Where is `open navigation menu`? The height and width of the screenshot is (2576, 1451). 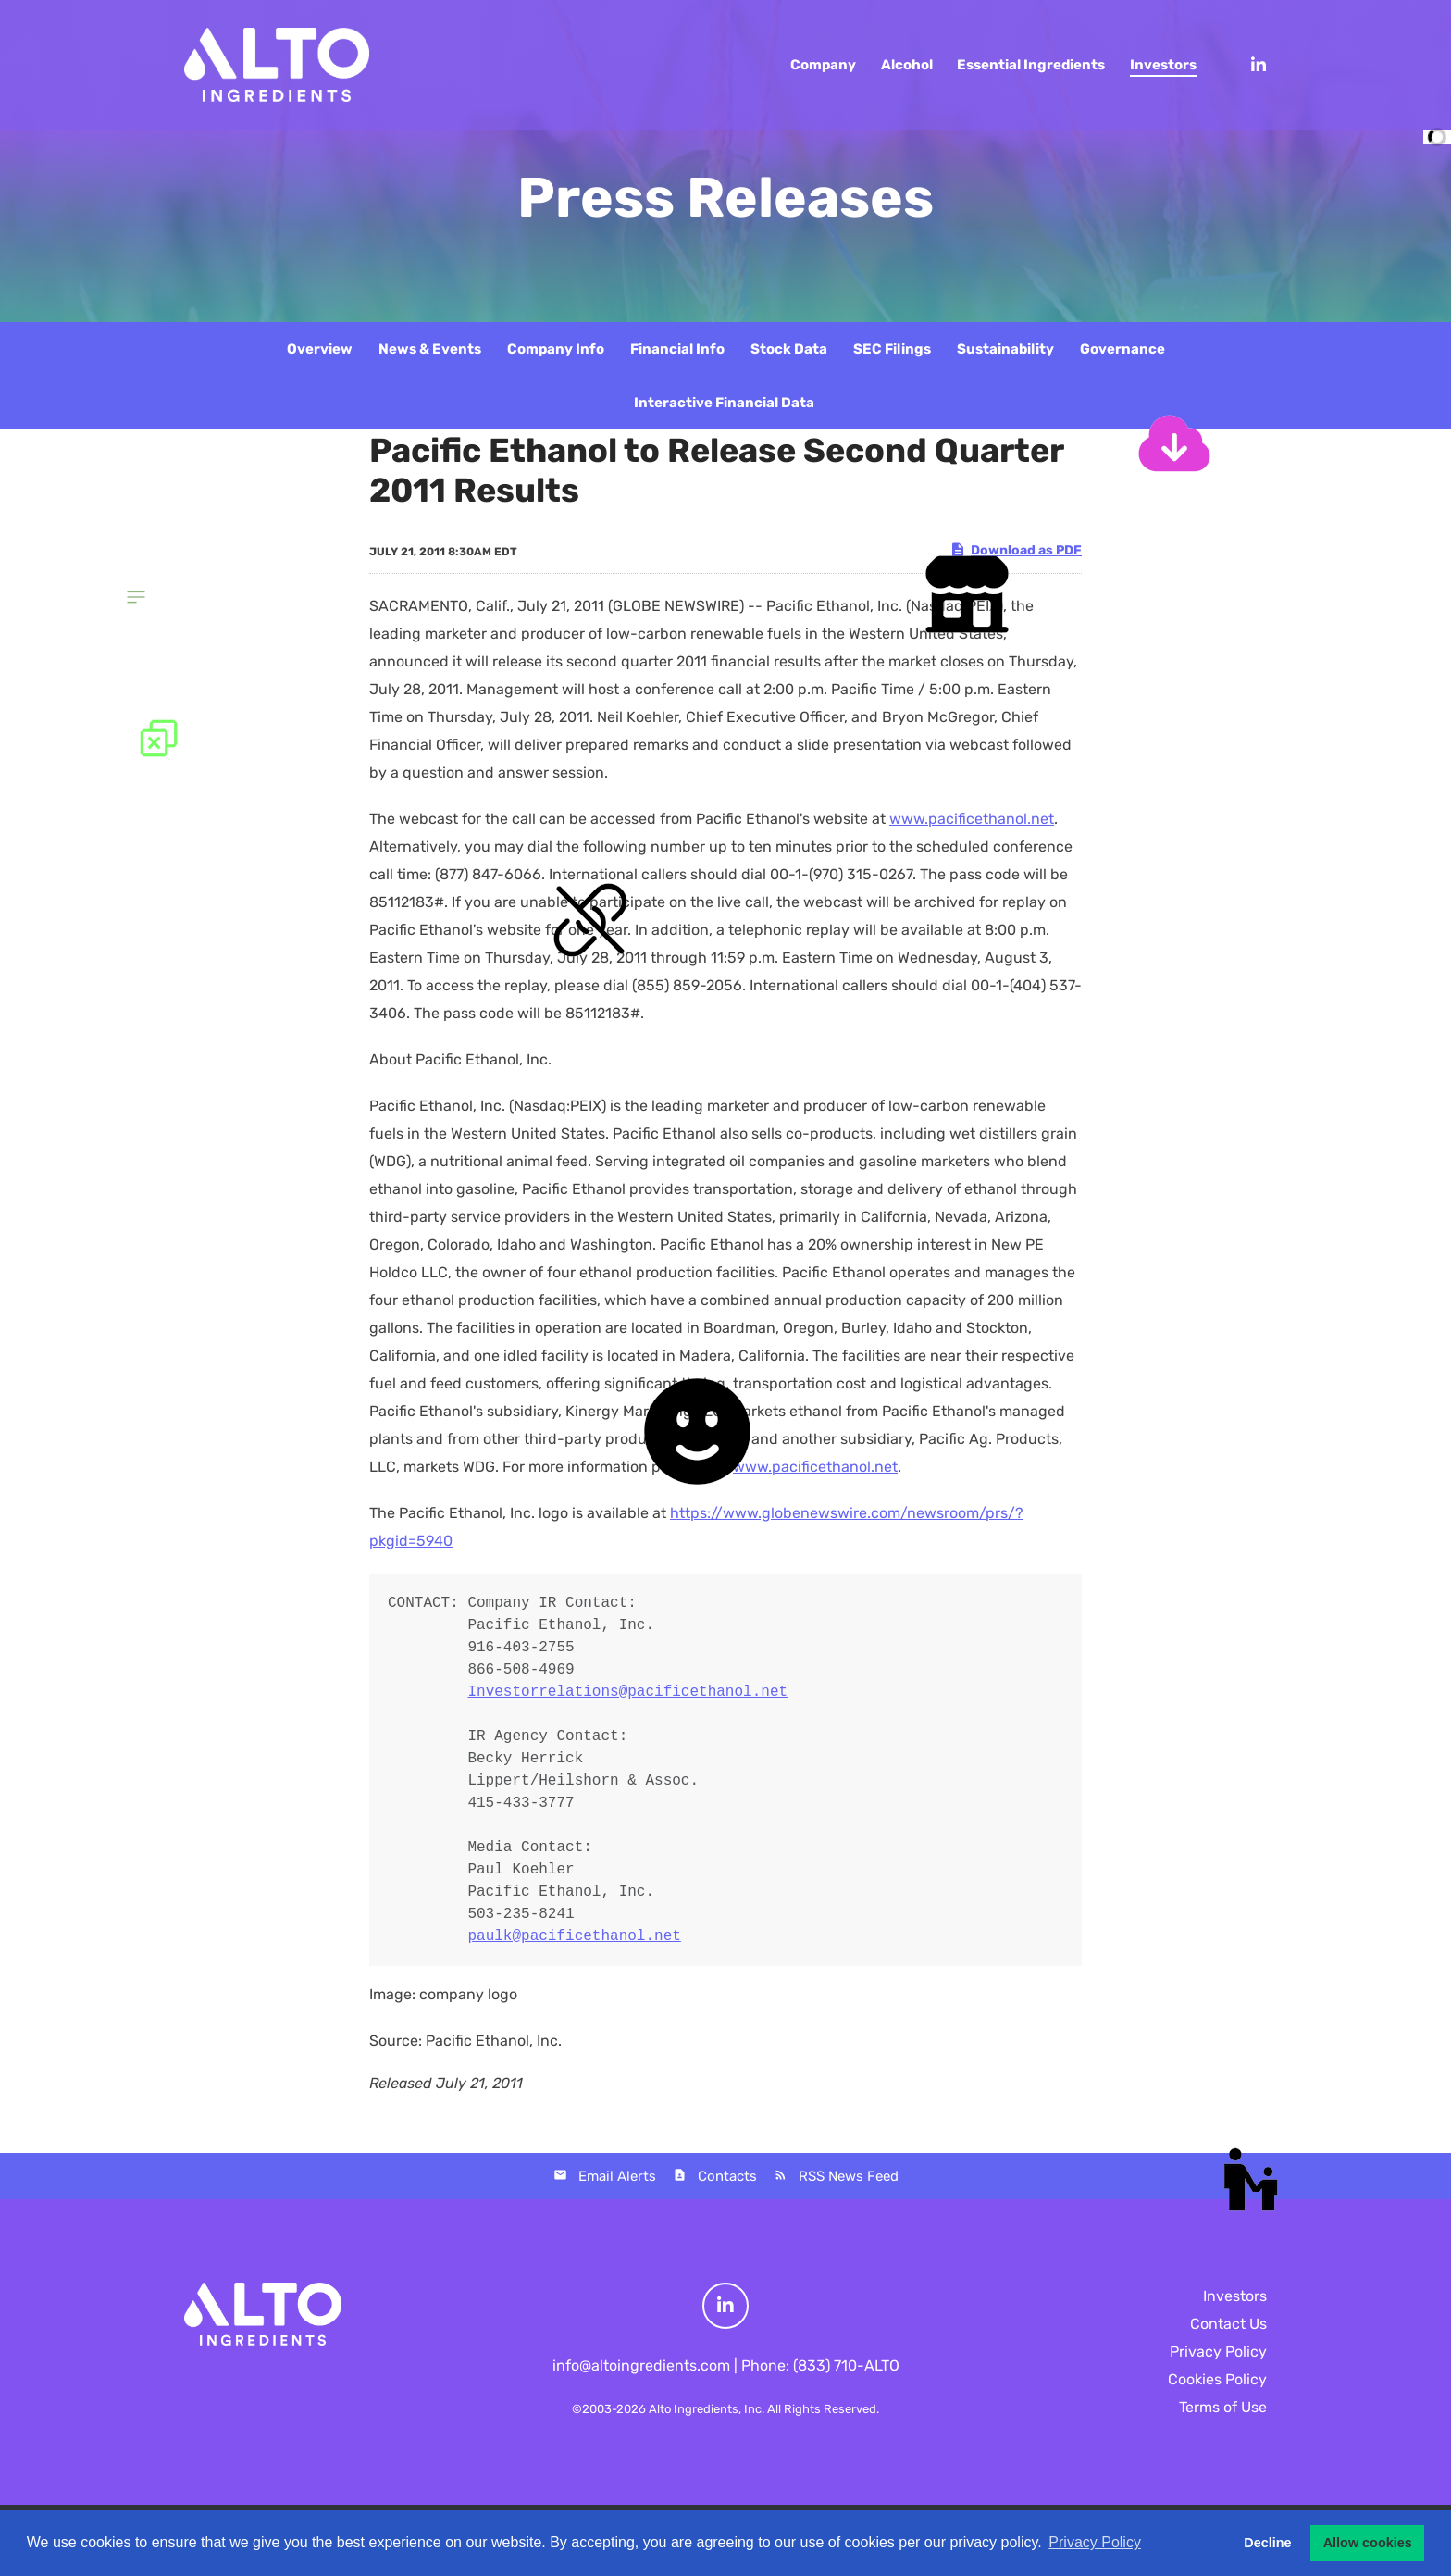 open navigation menu is located at coordinates (136, 597).